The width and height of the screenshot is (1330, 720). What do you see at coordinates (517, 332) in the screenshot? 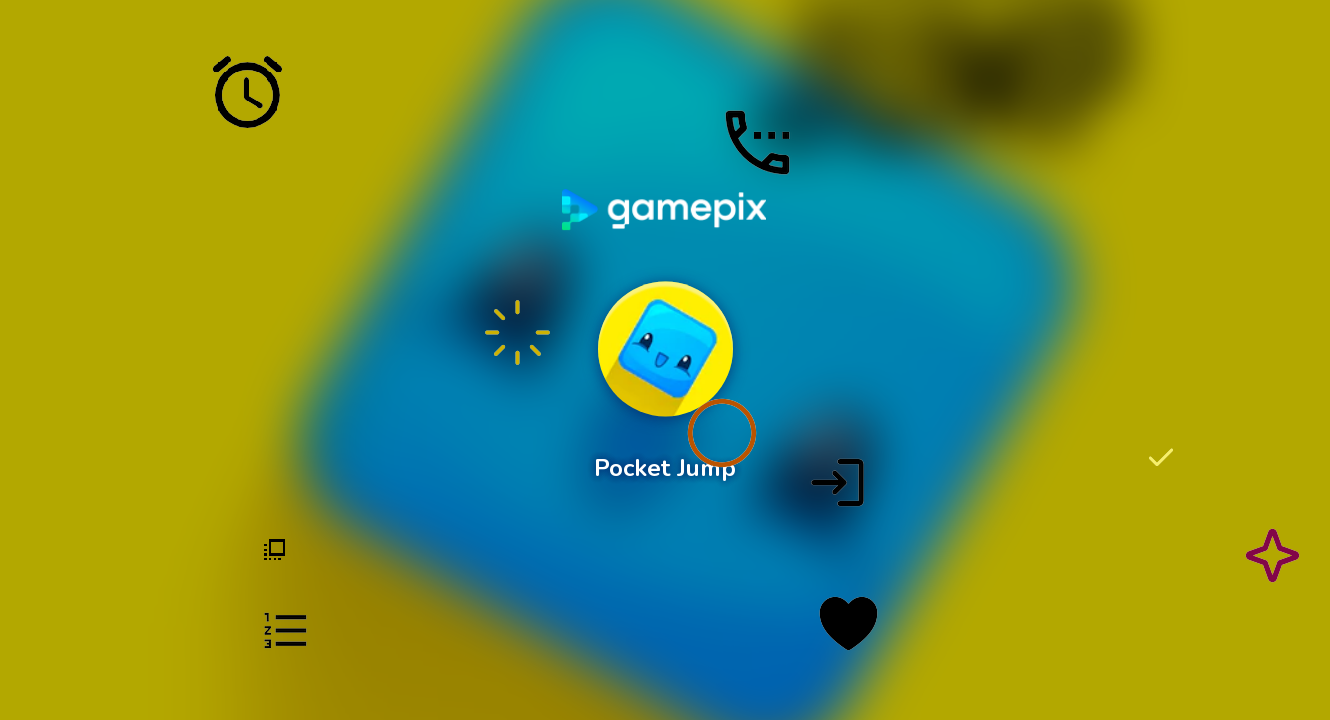
I see `indicates content is loading` at bounding box center [517, 332].